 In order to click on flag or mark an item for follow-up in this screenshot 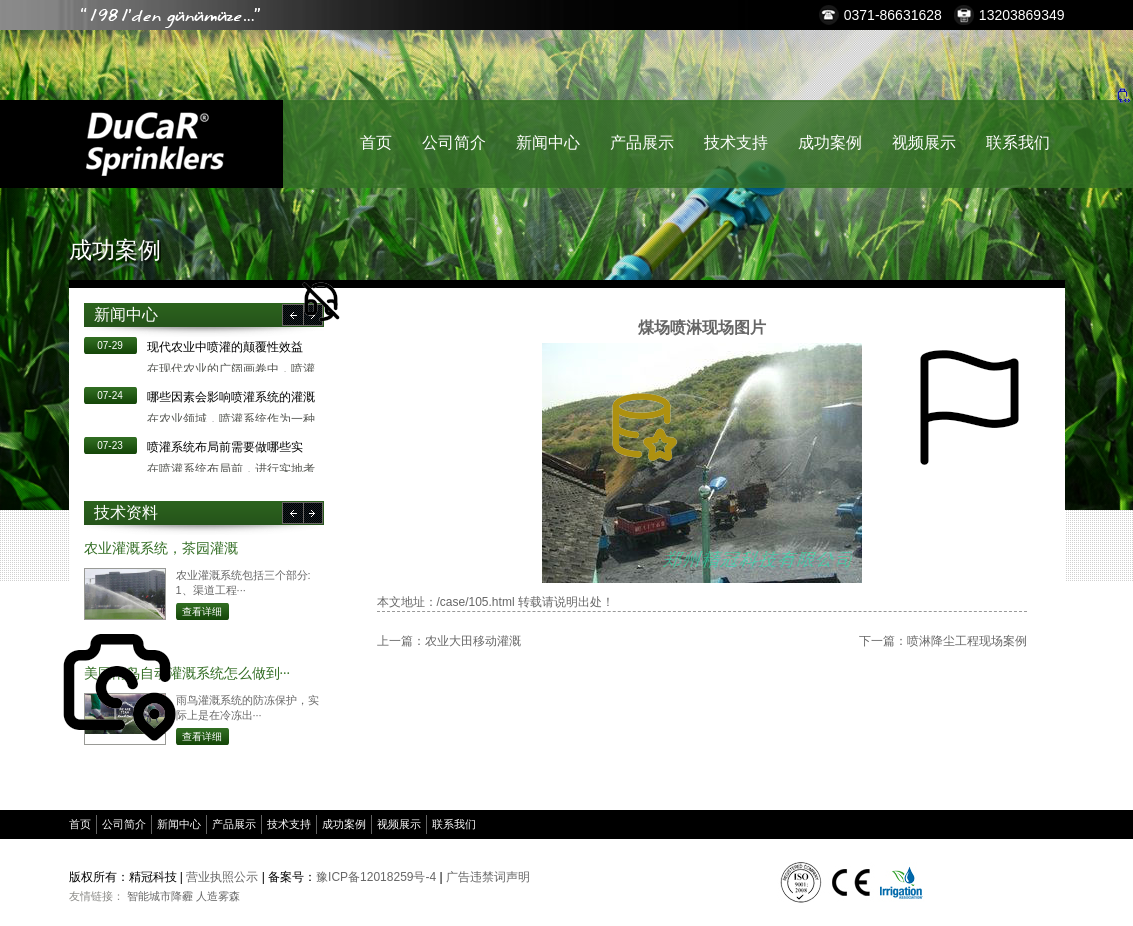, I will do `click(969, 407)`.